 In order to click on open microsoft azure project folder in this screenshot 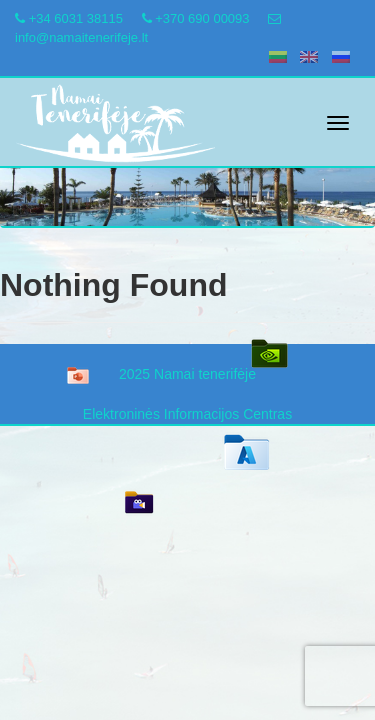, I will do `click(246, 453)`.